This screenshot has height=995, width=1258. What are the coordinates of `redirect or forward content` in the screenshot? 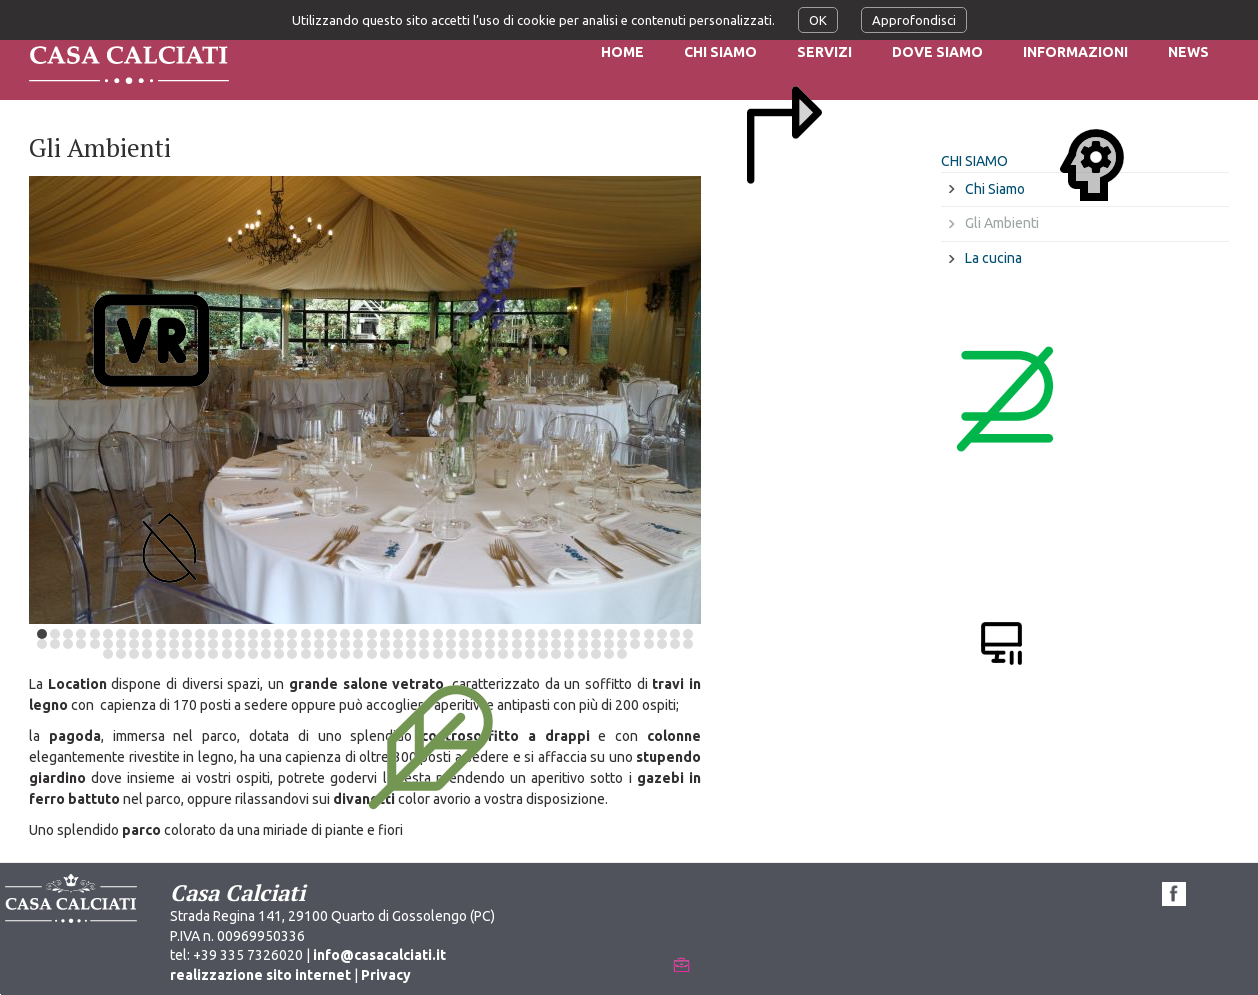 It's located at (777, 135).